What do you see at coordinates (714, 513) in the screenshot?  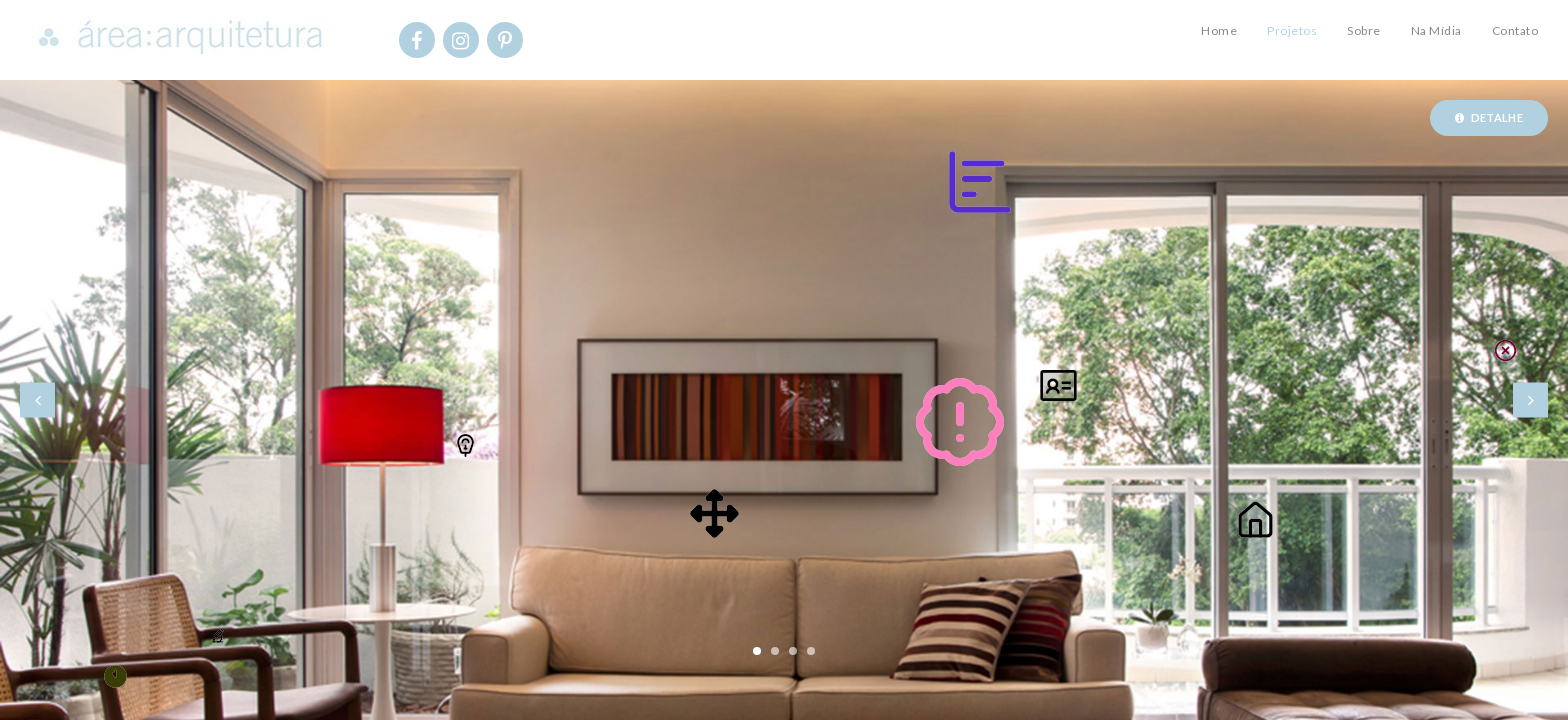 I see `move or drag an element freely` at bounding box center [714, 513].